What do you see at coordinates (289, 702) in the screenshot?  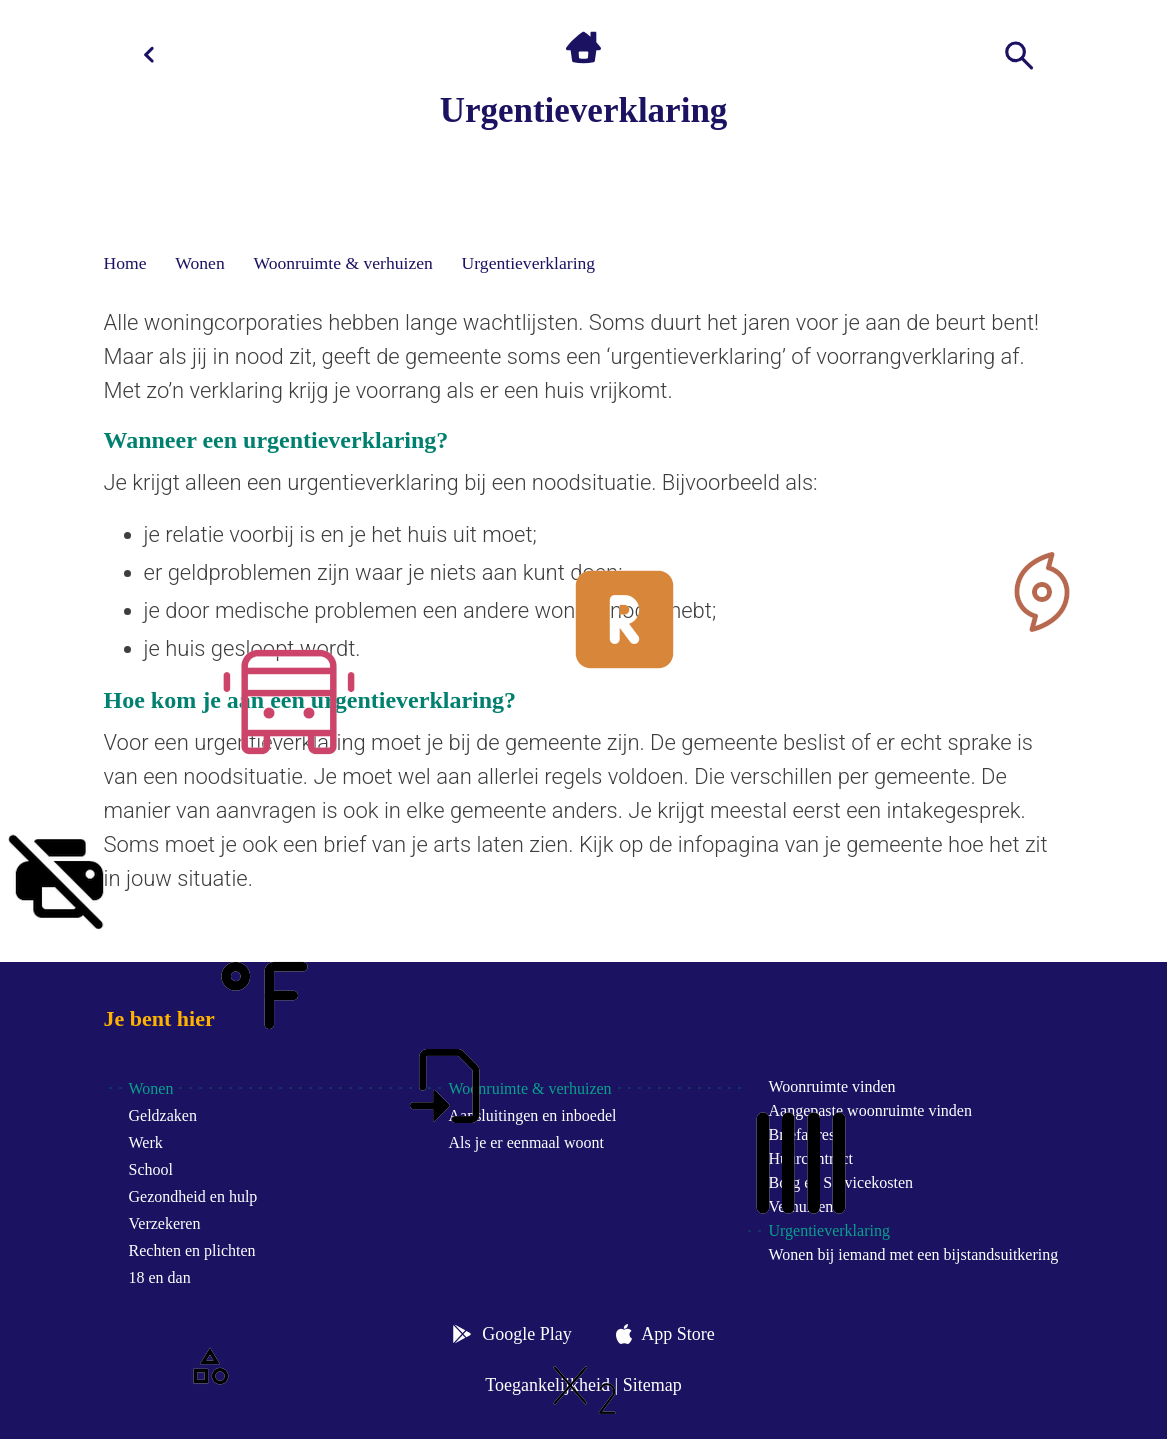 I see `view bus routes or schedules` at bounding box center [289, 702].